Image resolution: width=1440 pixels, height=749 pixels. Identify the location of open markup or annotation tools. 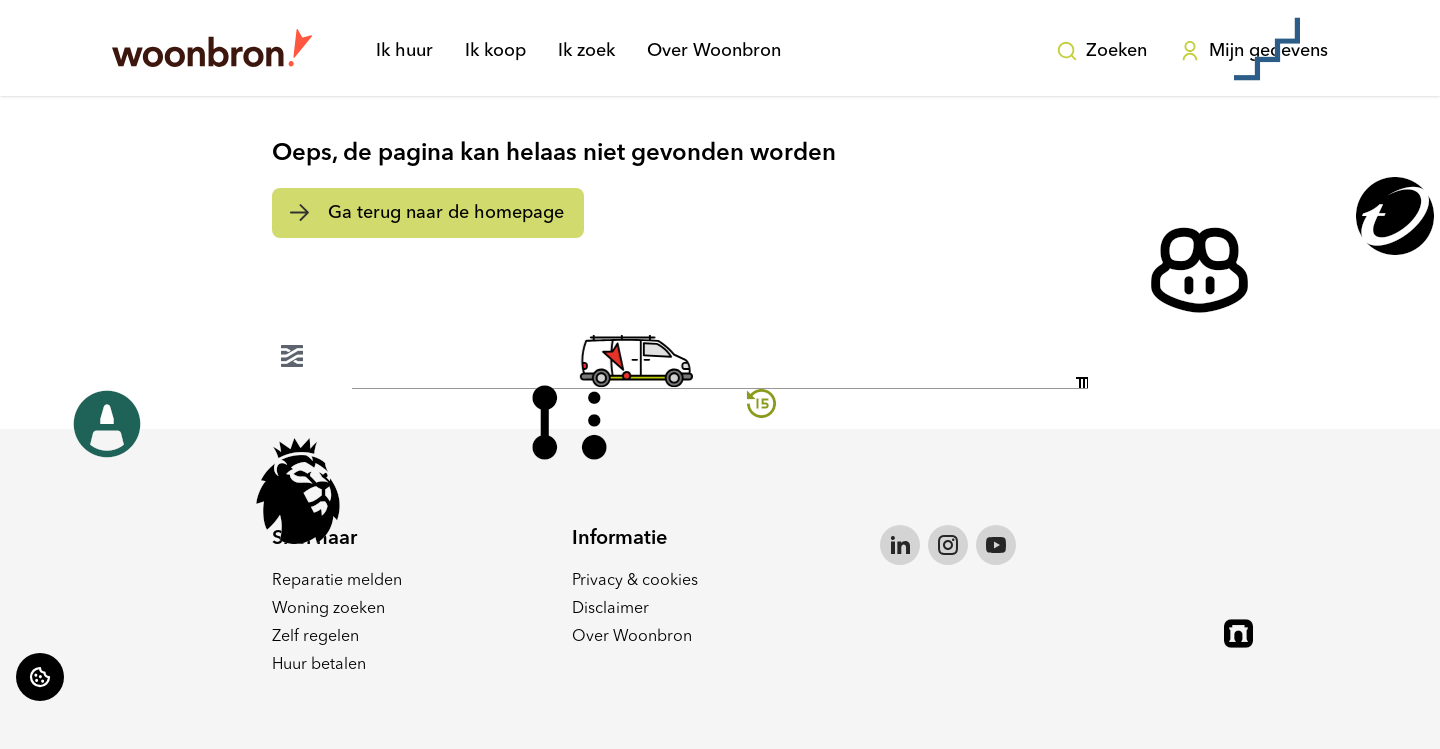
(107, 424).